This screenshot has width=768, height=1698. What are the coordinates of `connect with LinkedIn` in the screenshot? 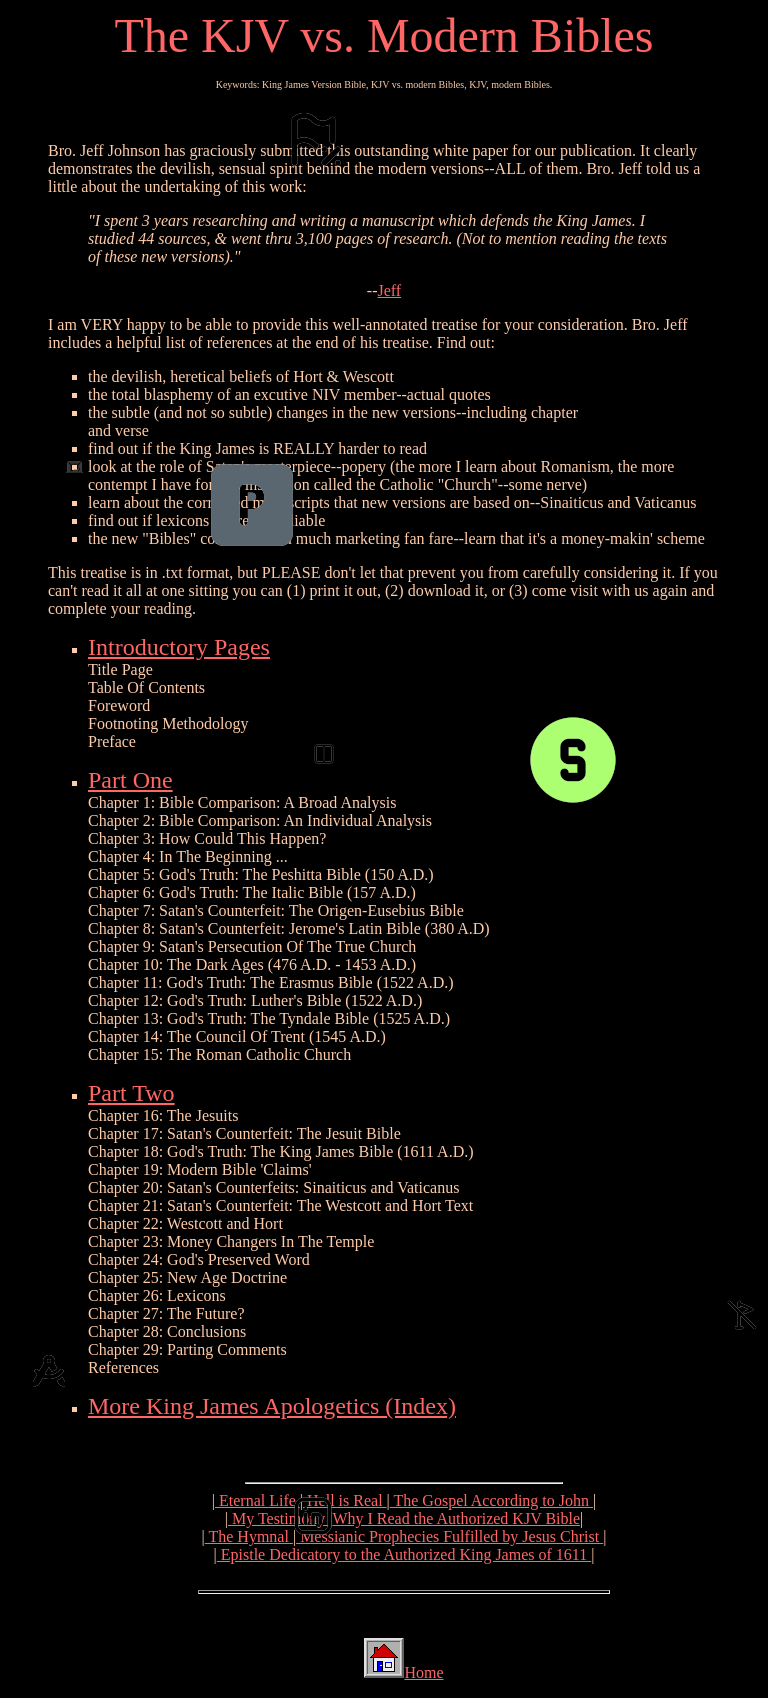 It's located at (313, 1516).